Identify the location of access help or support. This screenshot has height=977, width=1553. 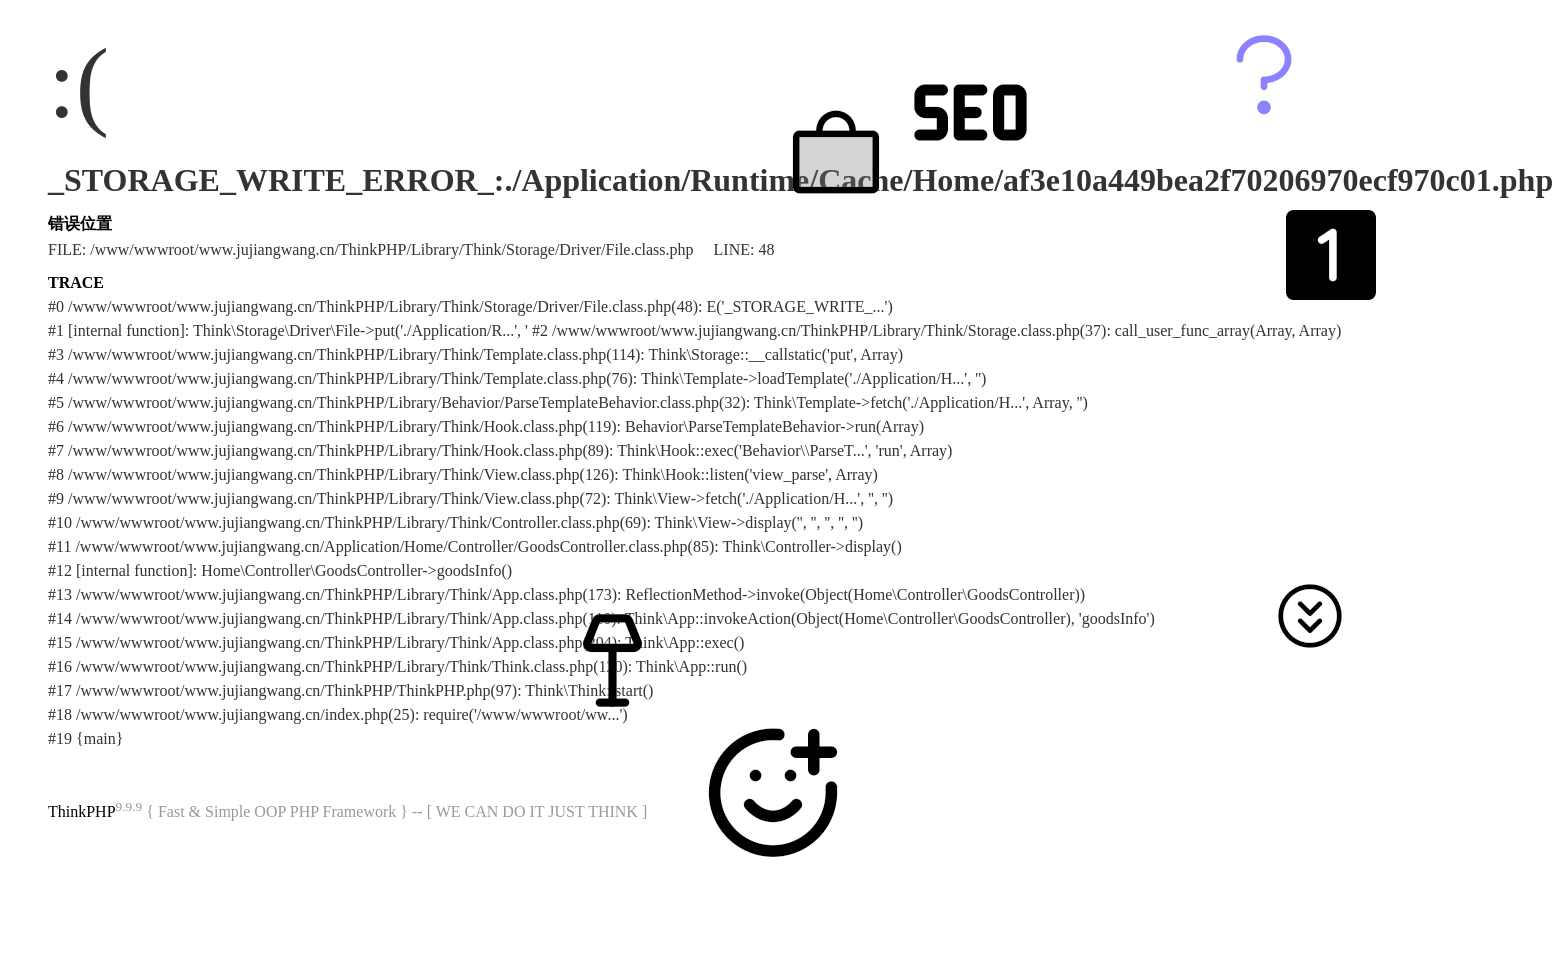
(1264, 73).